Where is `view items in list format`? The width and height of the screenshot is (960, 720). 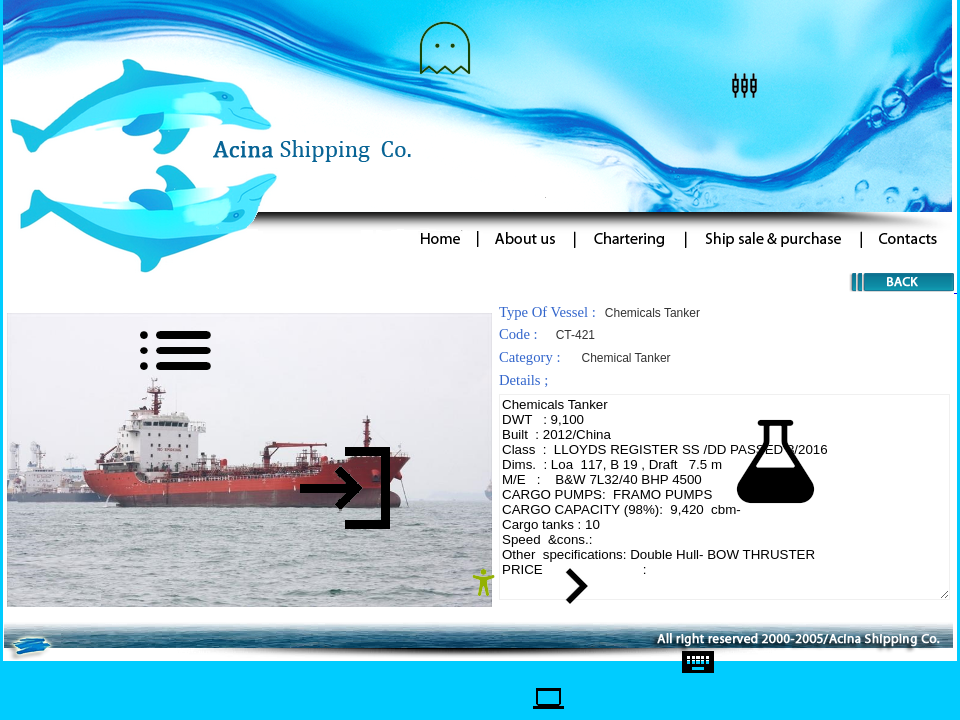
view items in list format is located at coordinates (175, 350).